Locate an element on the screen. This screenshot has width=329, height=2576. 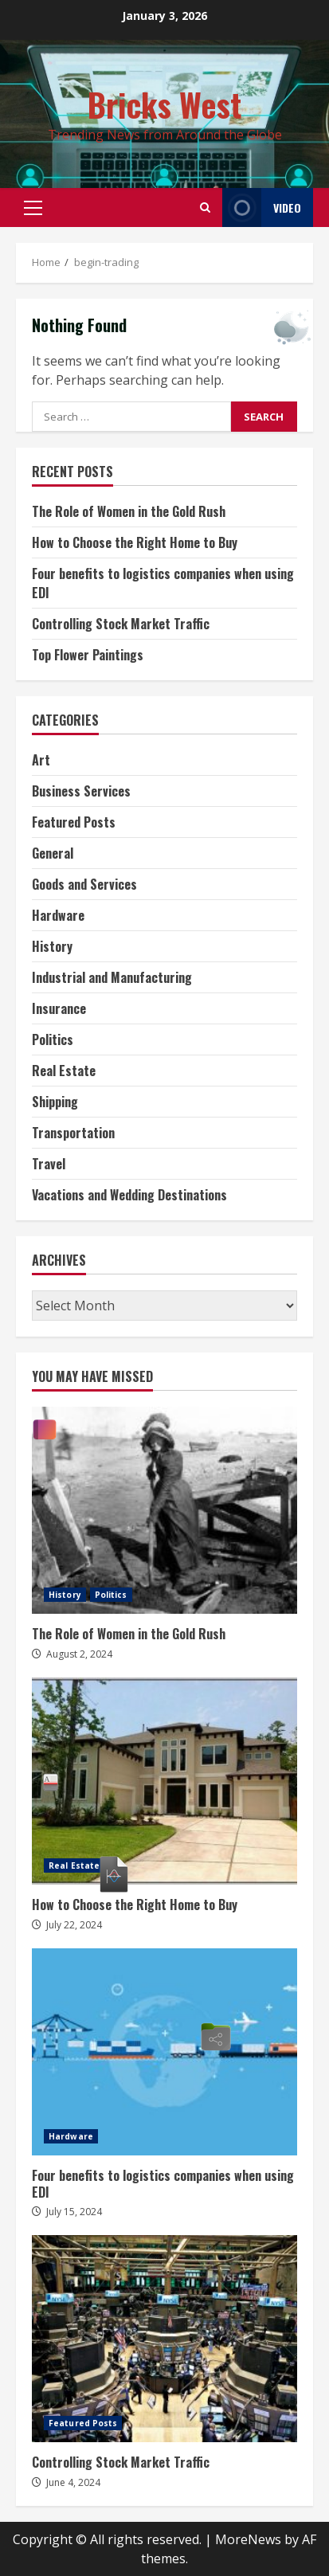
access your public shared folder is located at coordinates (216, 2037).